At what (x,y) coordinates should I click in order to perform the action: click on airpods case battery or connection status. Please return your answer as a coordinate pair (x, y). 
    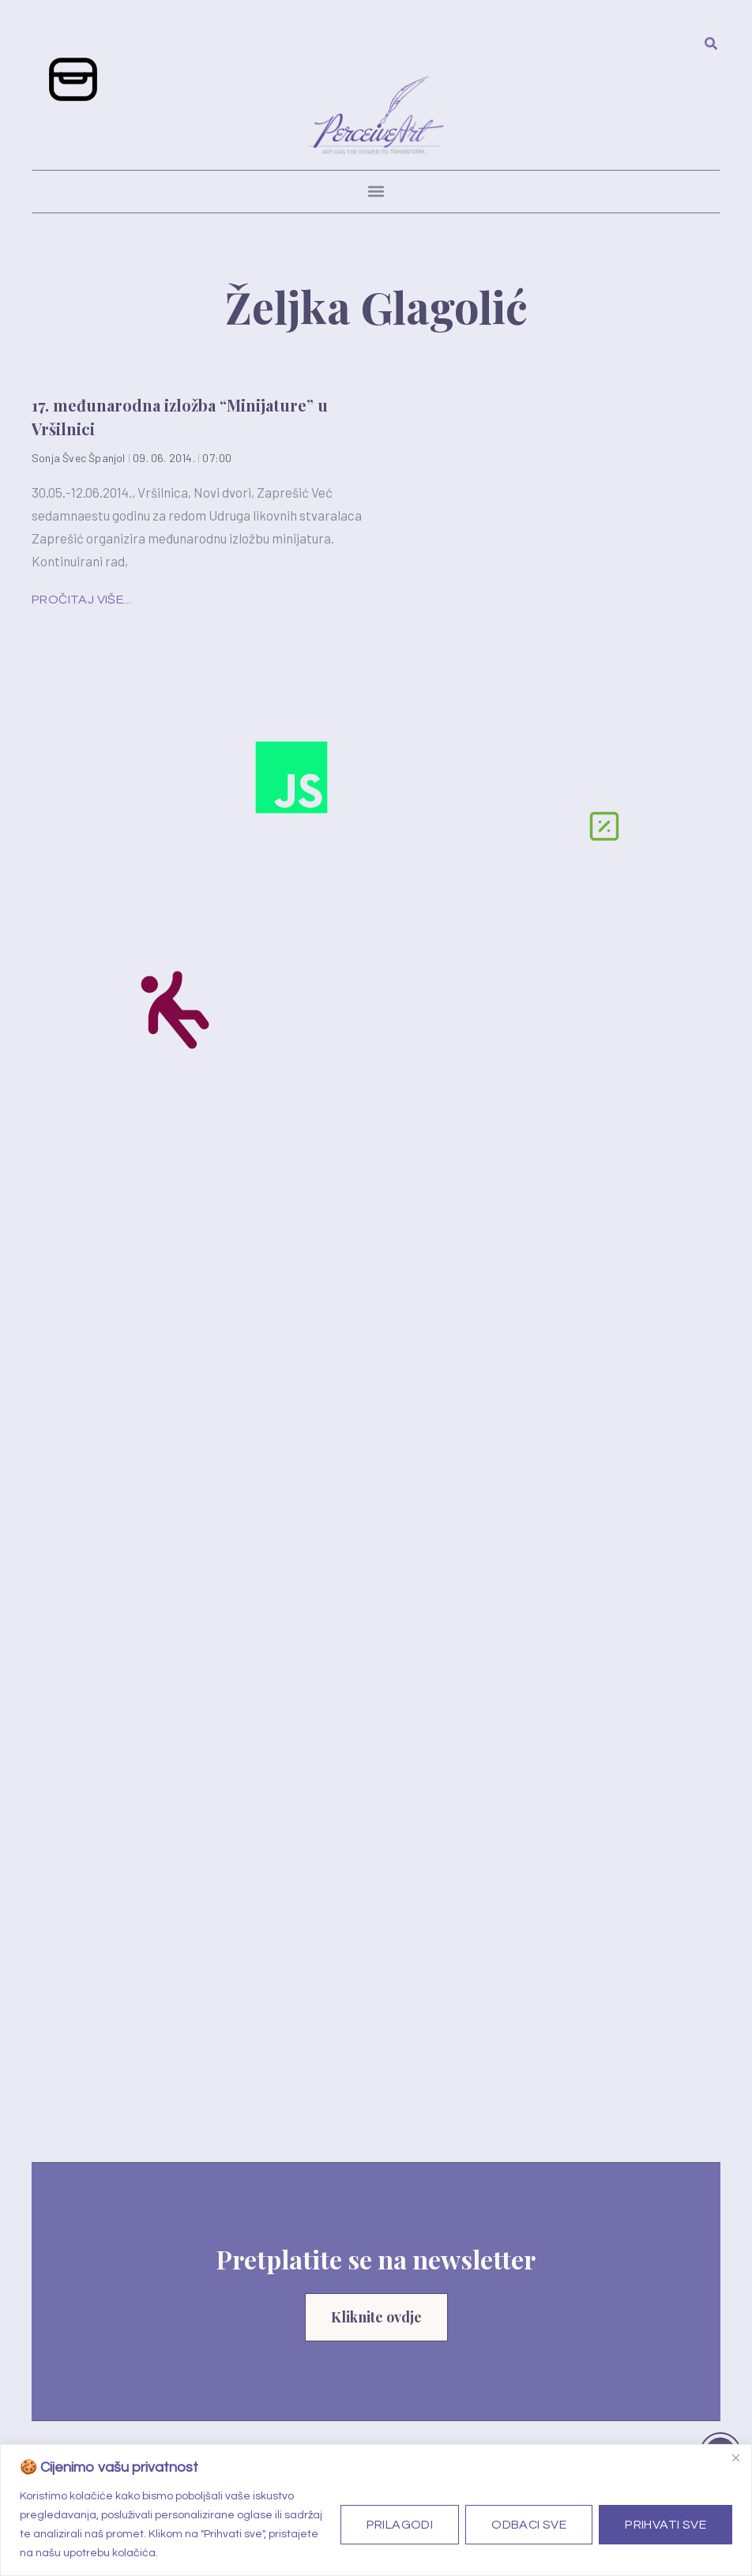
    Looking at the image, I should click on (73, 79).